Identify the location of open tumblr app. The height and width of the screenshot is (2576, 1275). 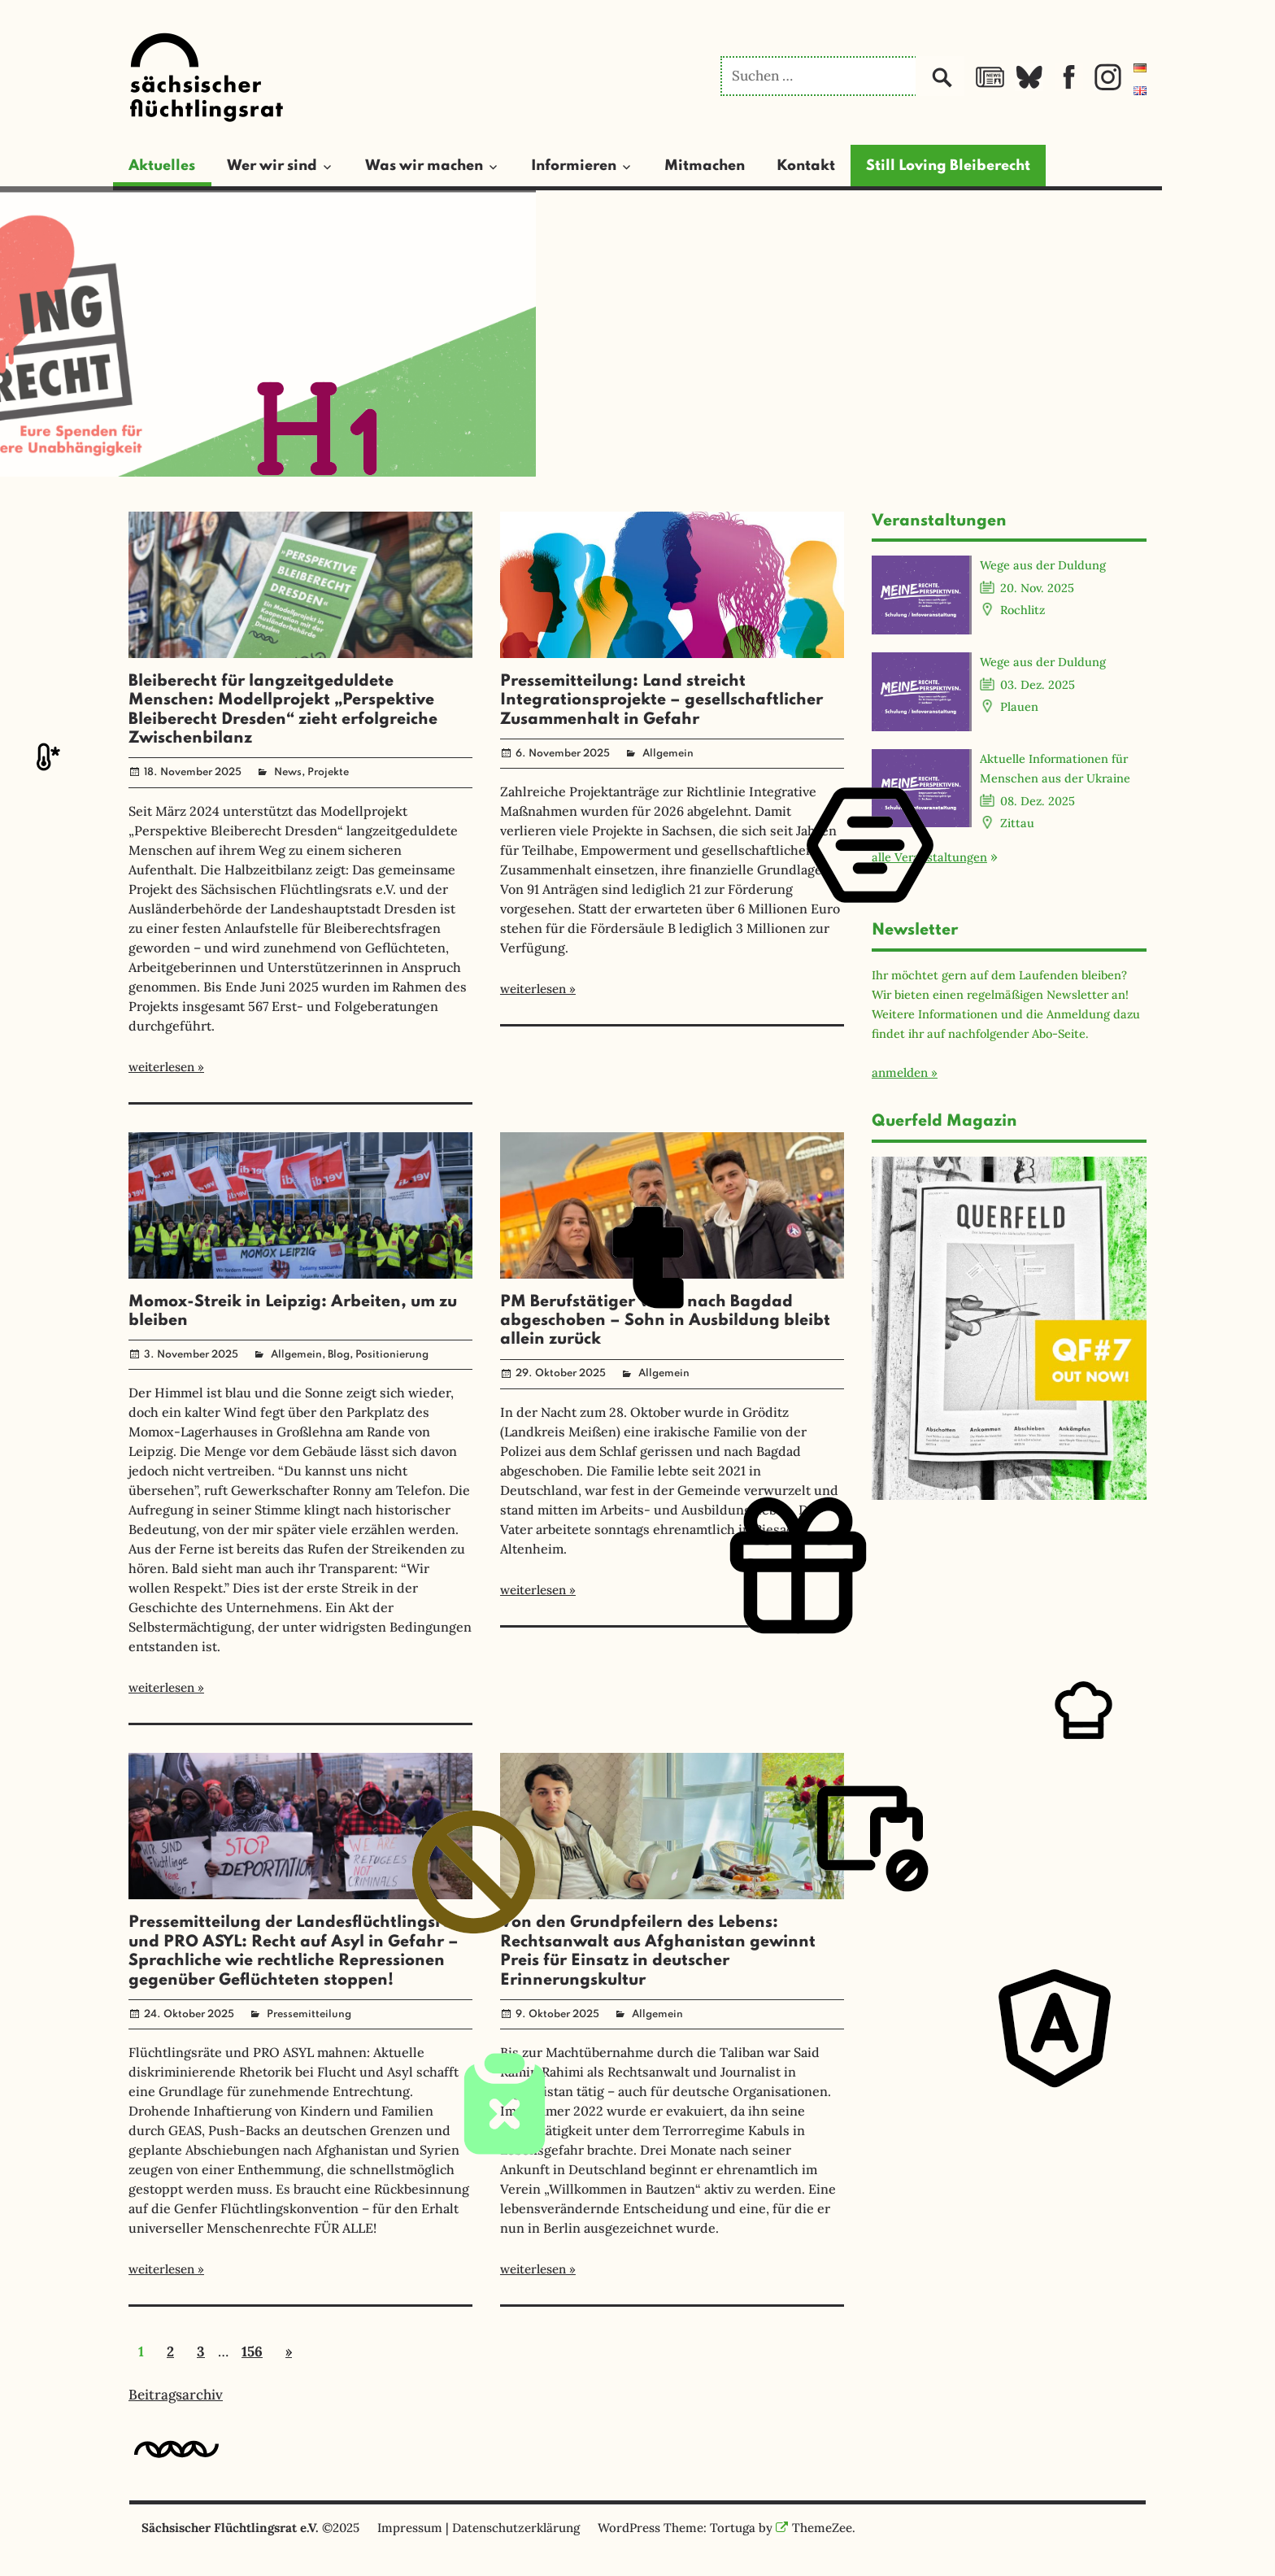
(648, 1257).